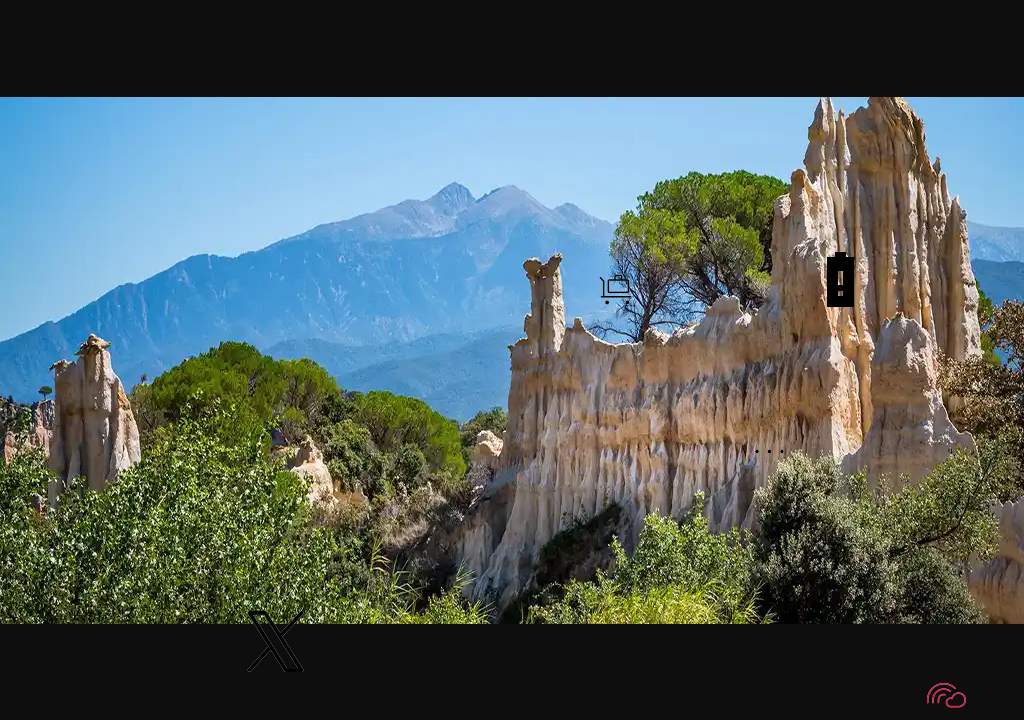  I want to click on open the X (formerly Twitter) app, so click(275, 641).